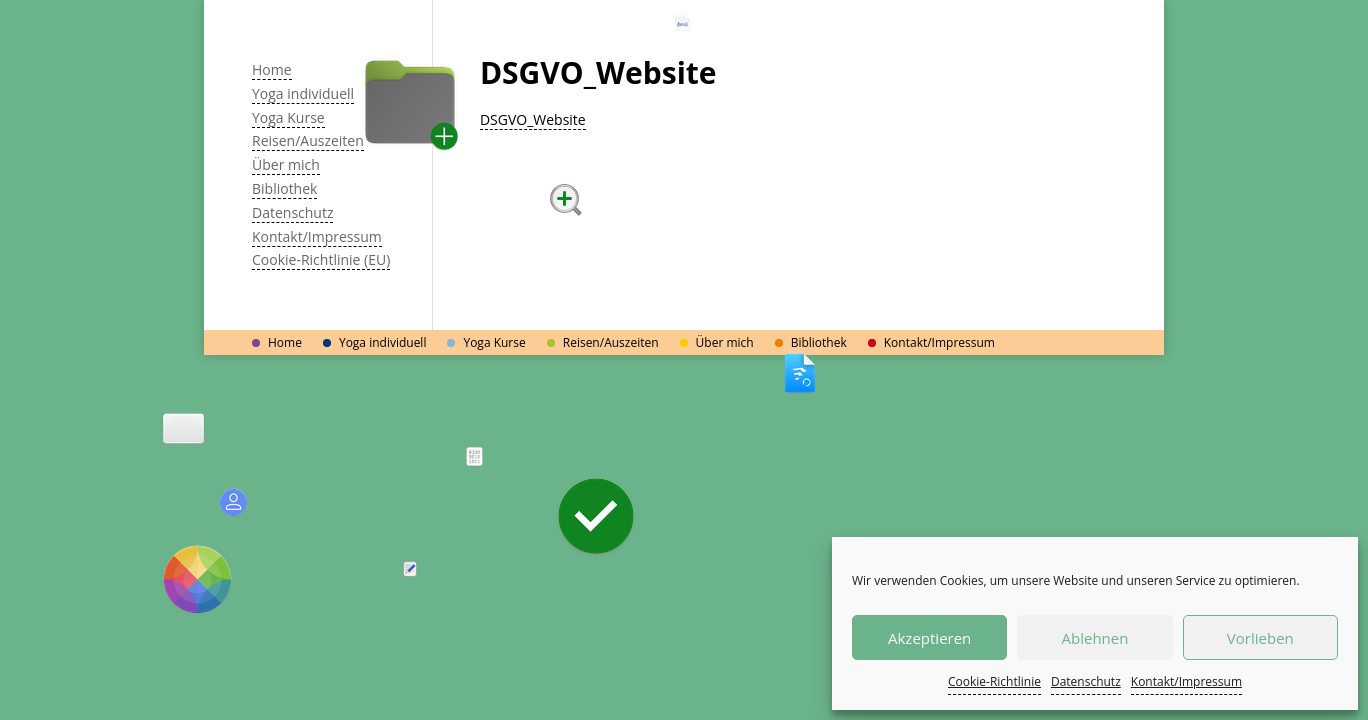  Describe the element at coordinates (183, 428) in the screenshot. I see `magic trackpad connected via bluetooth` at that location.